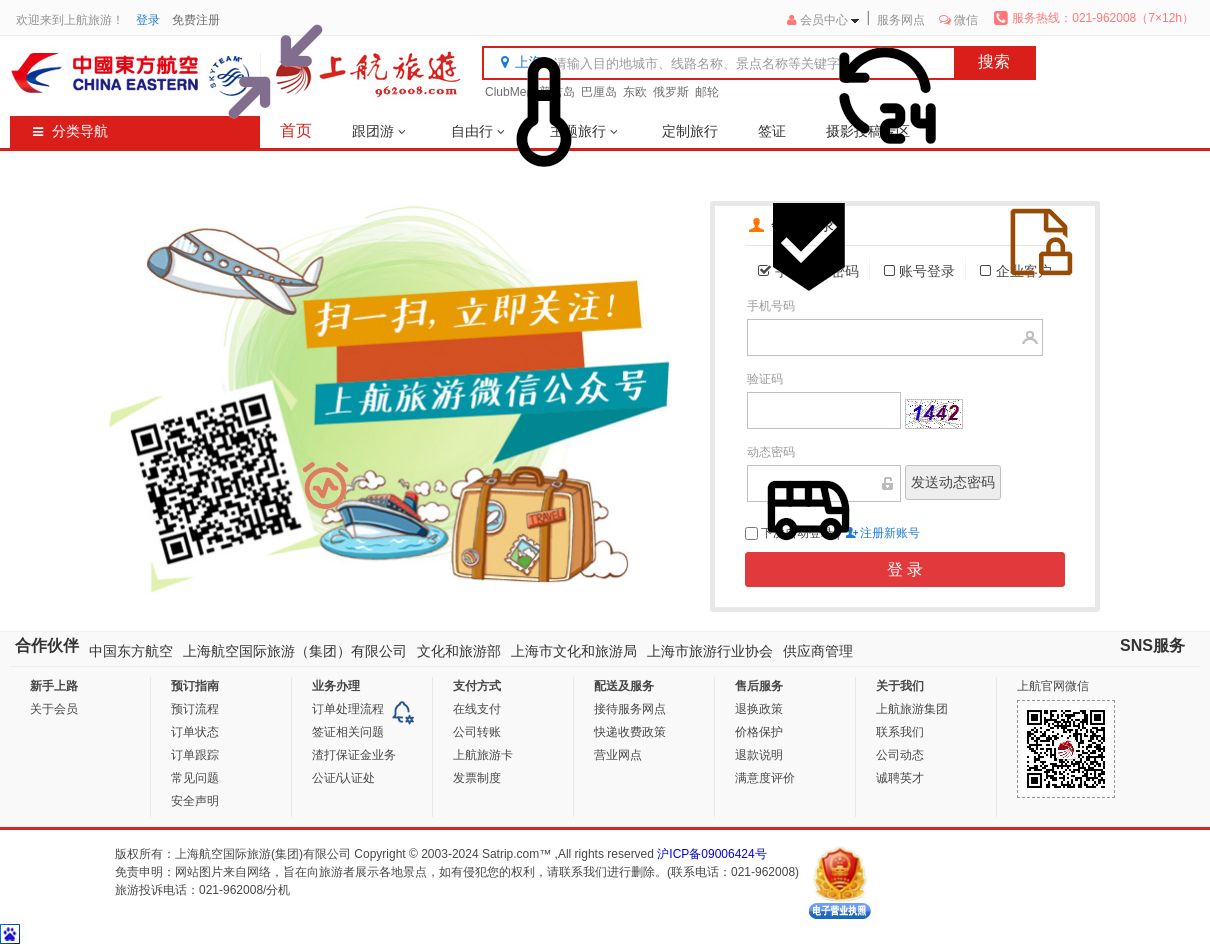 The height and width of the screenshot is (944, 1210). What do you see at coordinates (885, 93) in the screenshot?
I see `indicates 24-hour availability or support` at bounding box center [885, 93].